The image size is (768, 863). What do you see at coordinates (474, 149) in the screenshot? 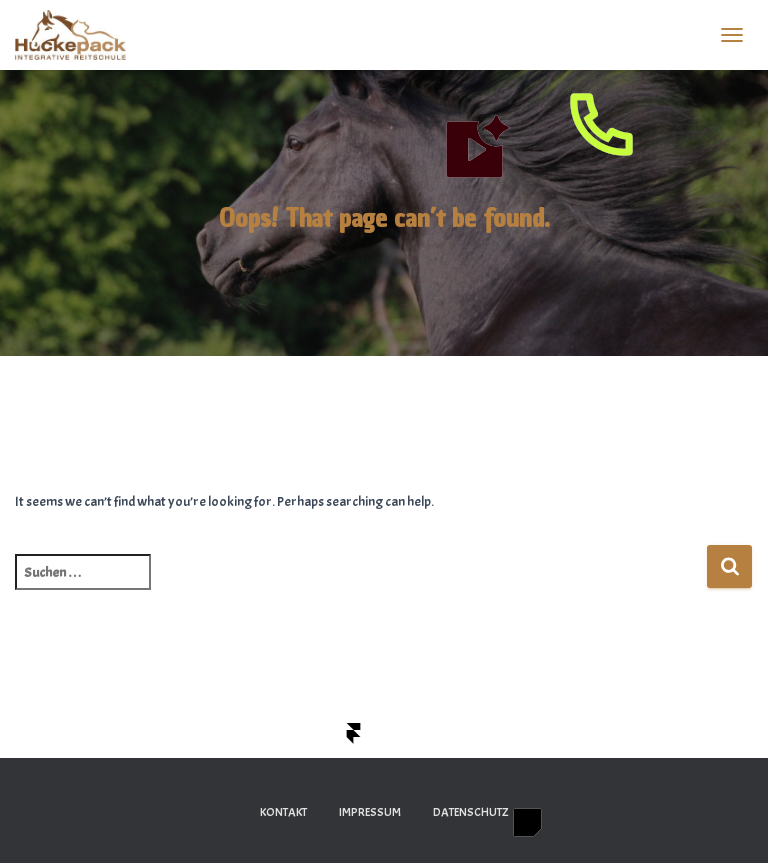
I see `access AI-powered video editing tools` at bounding box center [474, 149].